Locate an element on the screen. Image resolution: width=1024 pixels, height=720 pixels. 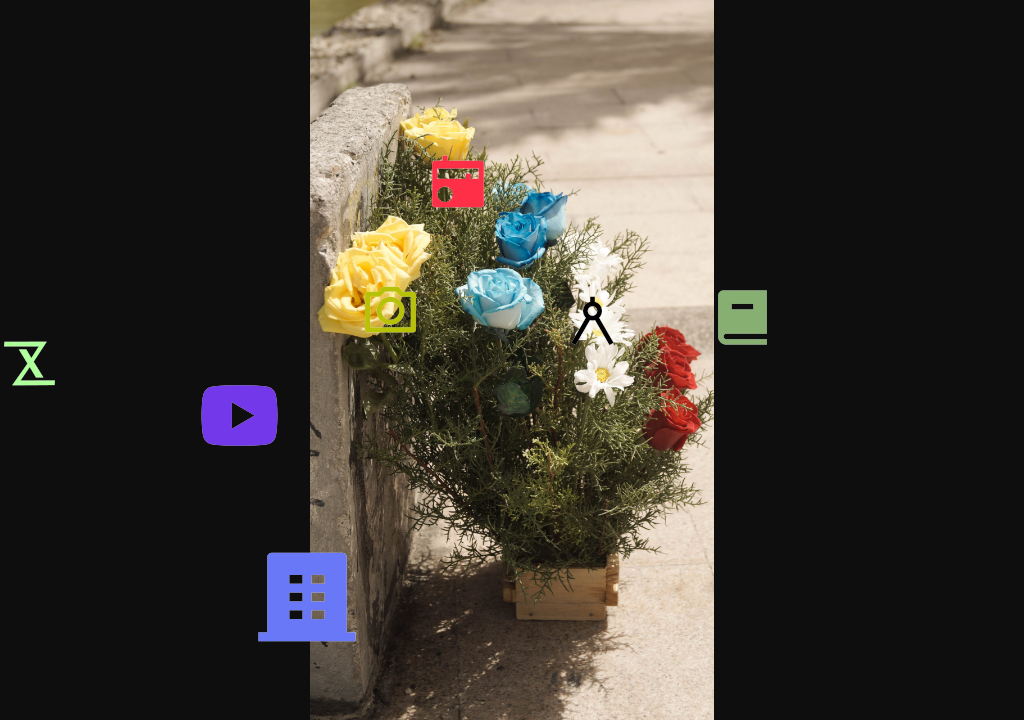
open YouTube app is located at coordinates (239, 415).